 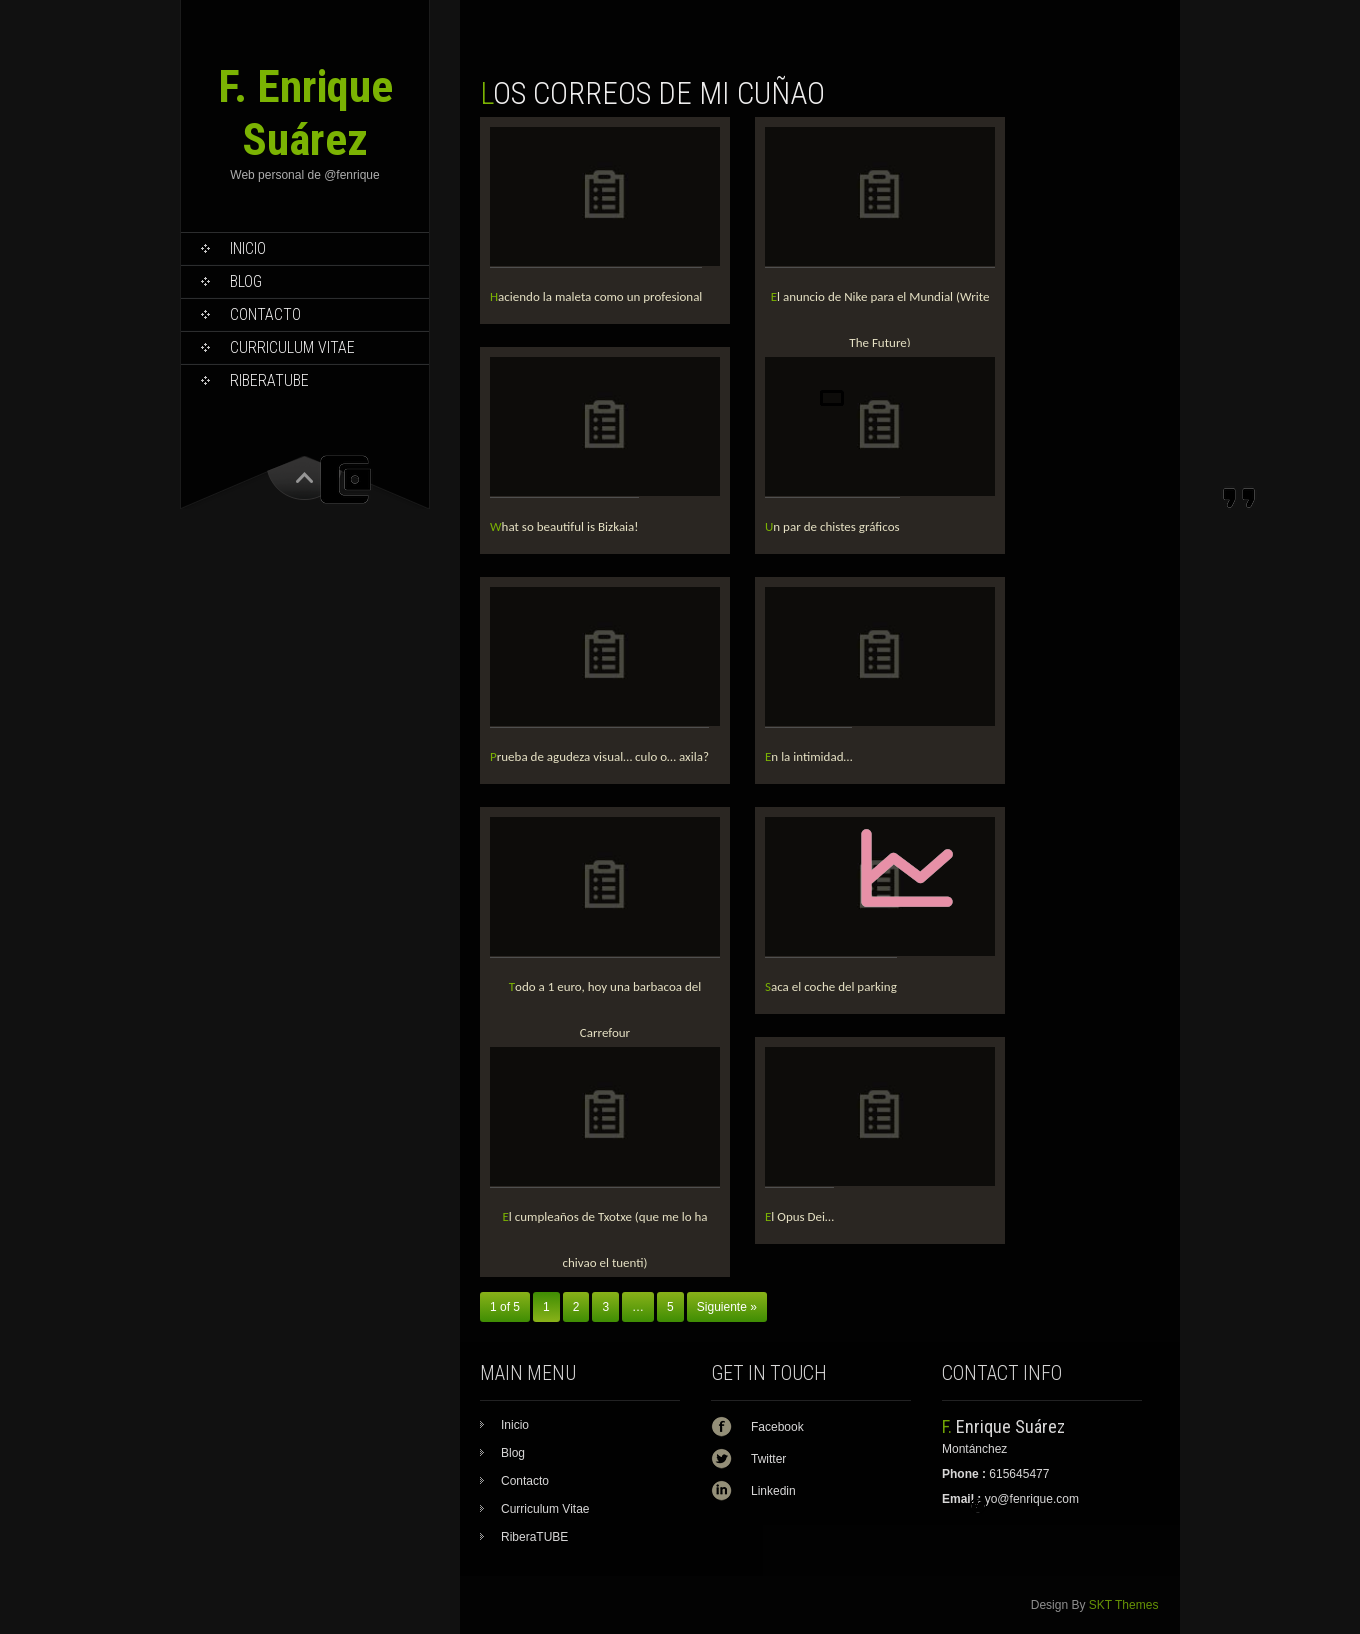 What do you see at coordinates (344, 479) in the screenshot?
I see `access your digital wallet` at bounding box center [344, 479].